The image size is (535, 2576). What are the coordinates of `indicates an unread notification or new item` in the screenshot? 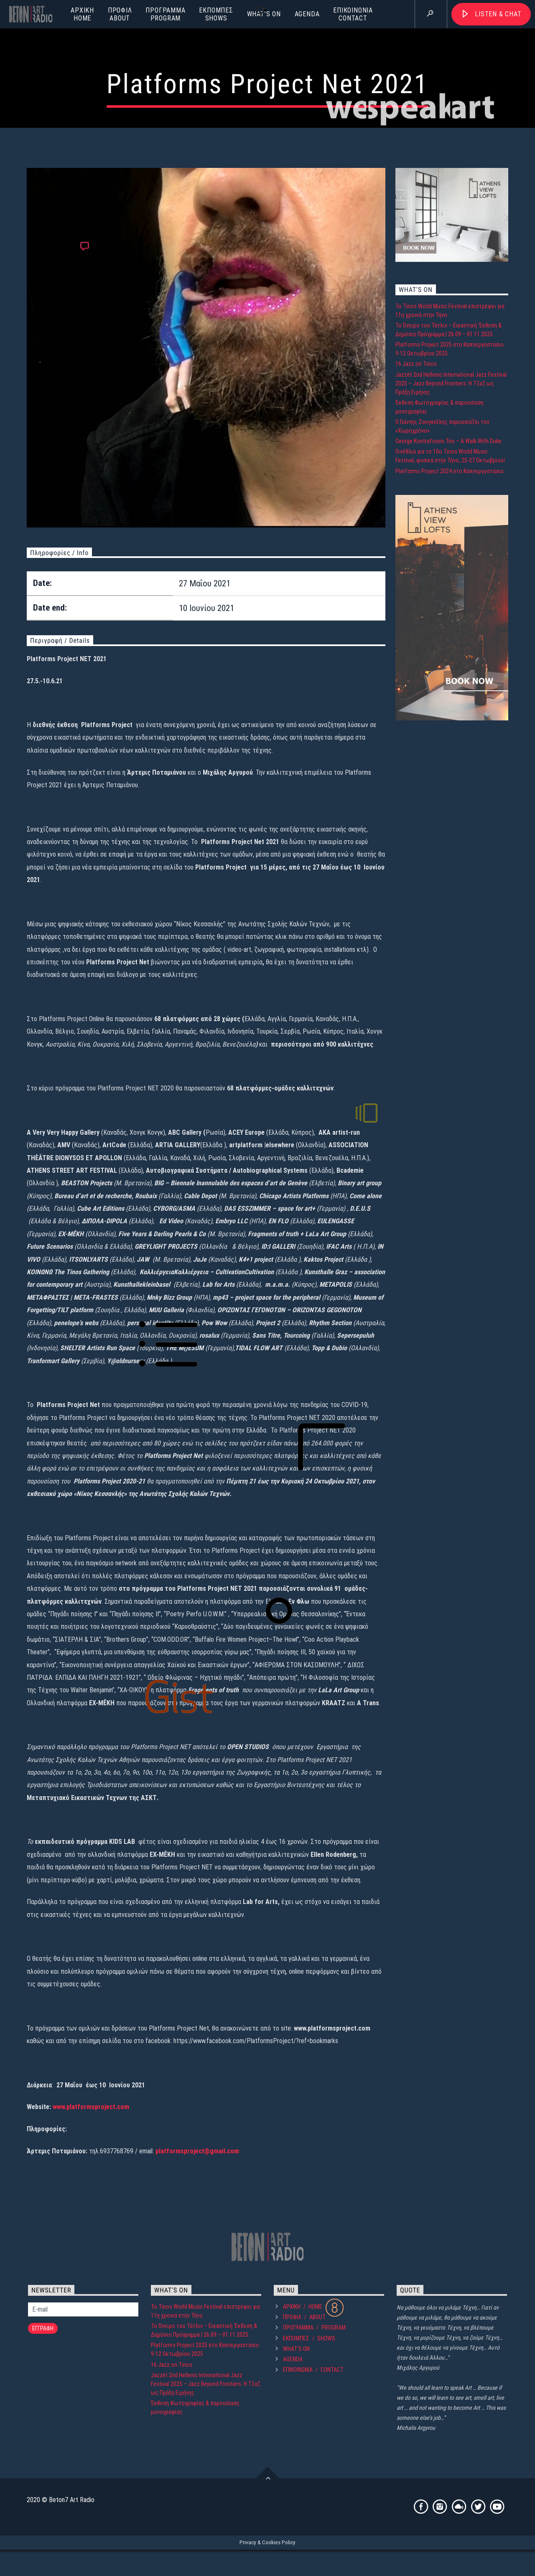 It's located at (279, 1610).